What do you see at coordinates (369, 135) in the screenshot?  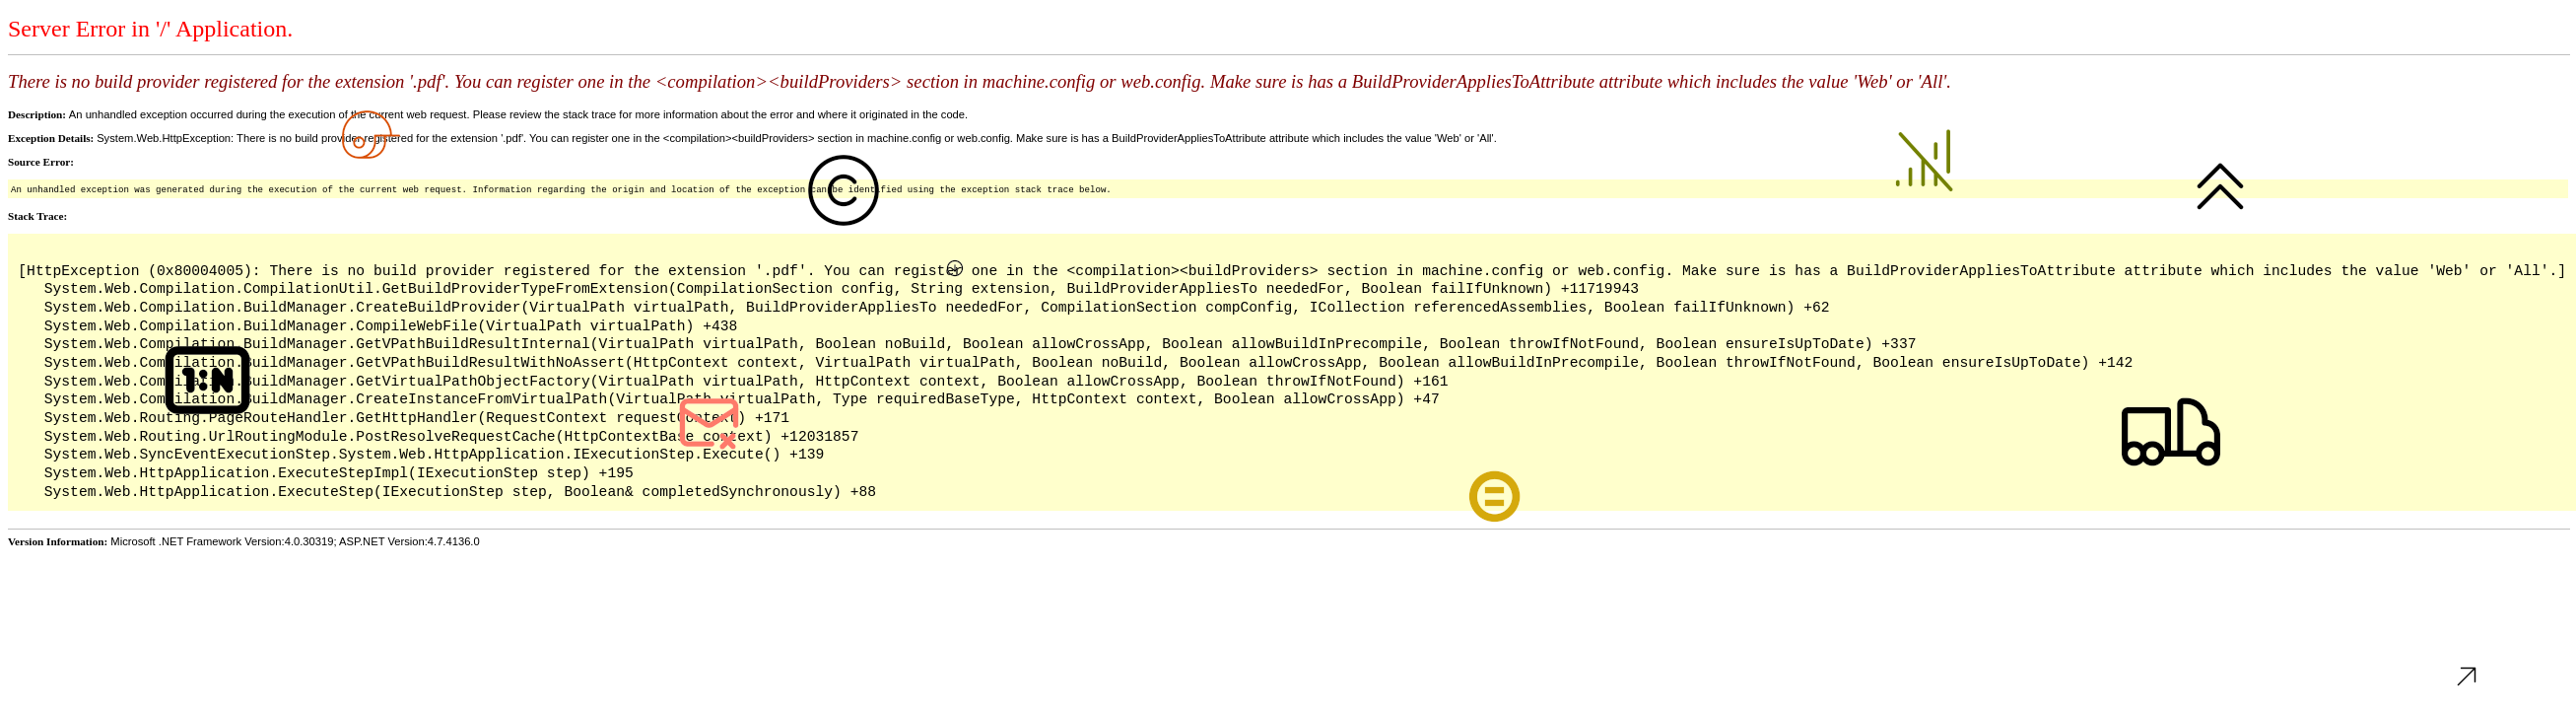 I see `view baseball or sports content` at bounding box center [369, 135].